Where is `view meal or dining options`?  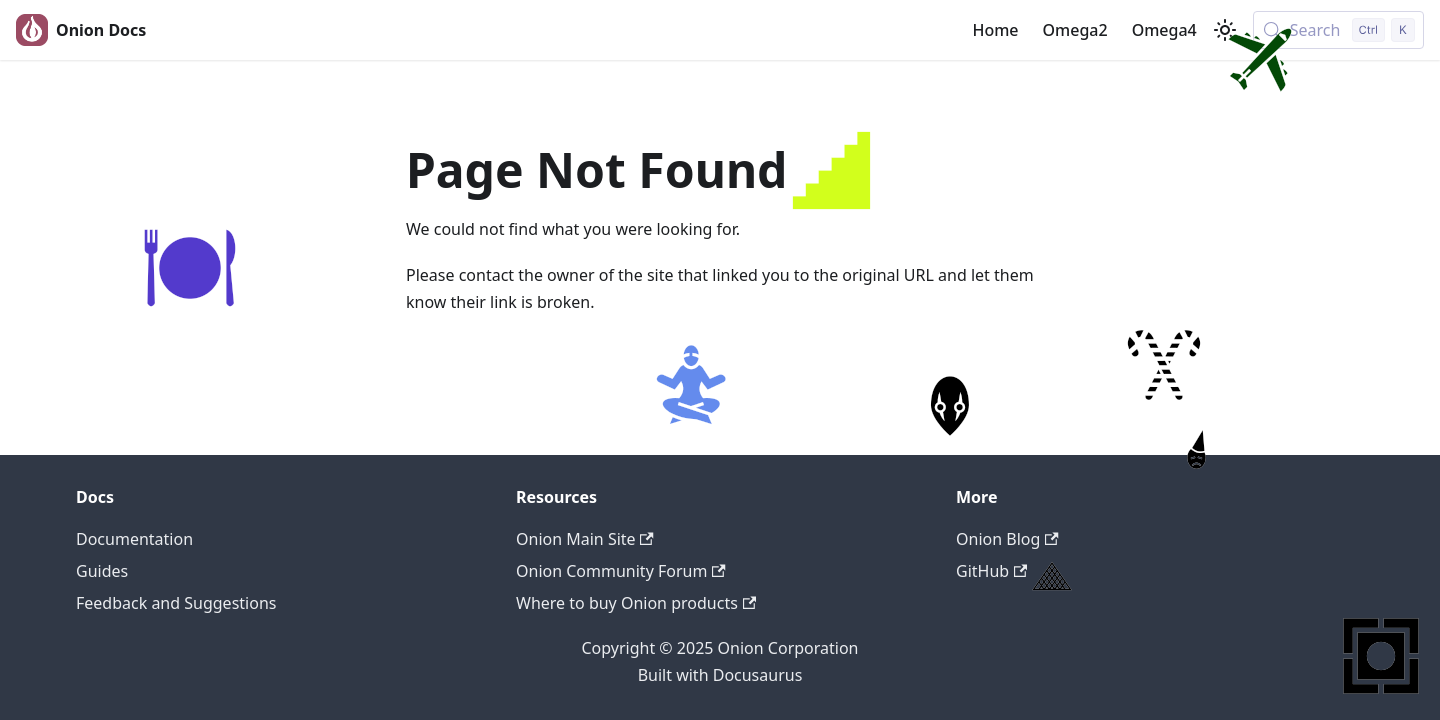 view meal or dining options is located at coordinates (190, 268).